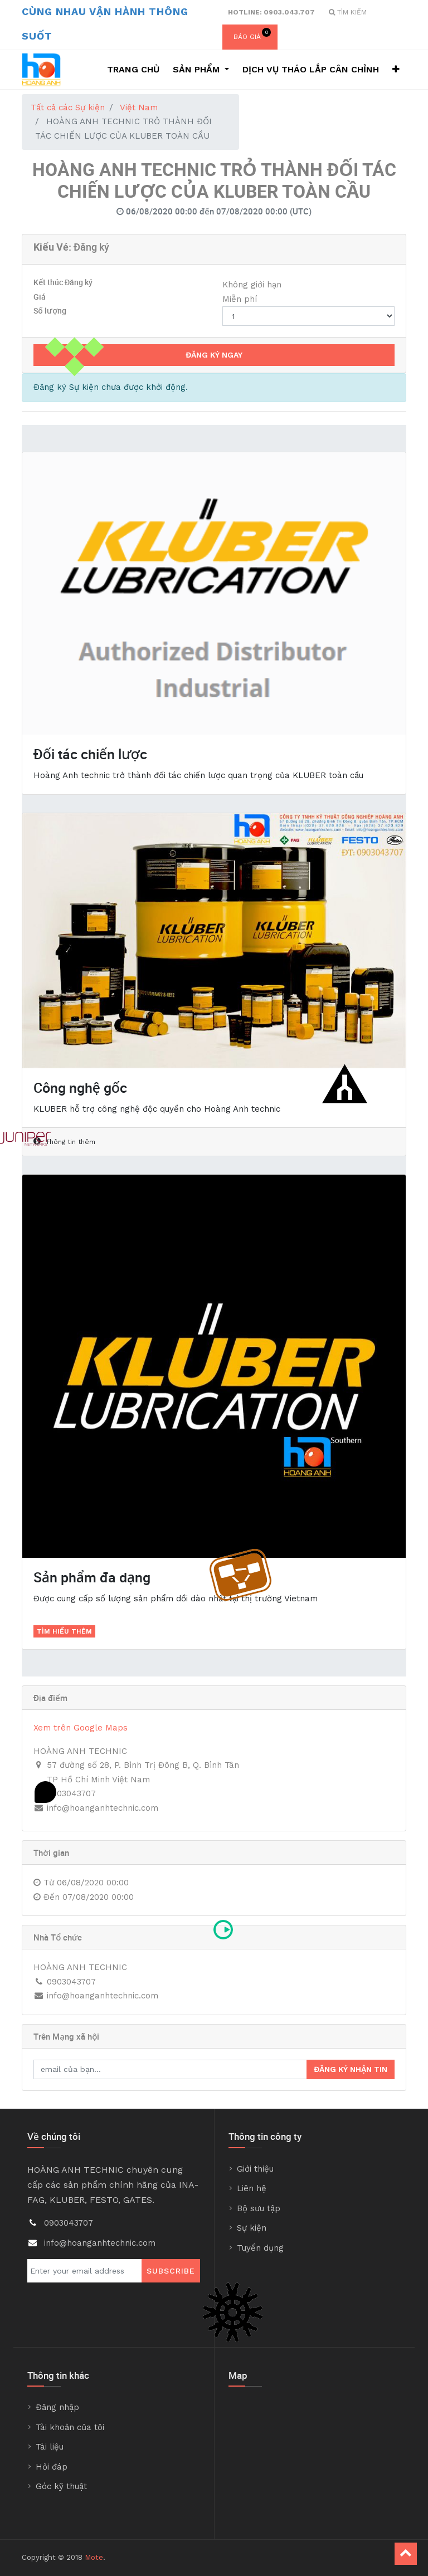  I want to click on braintrust logo, so click(45, 1792).